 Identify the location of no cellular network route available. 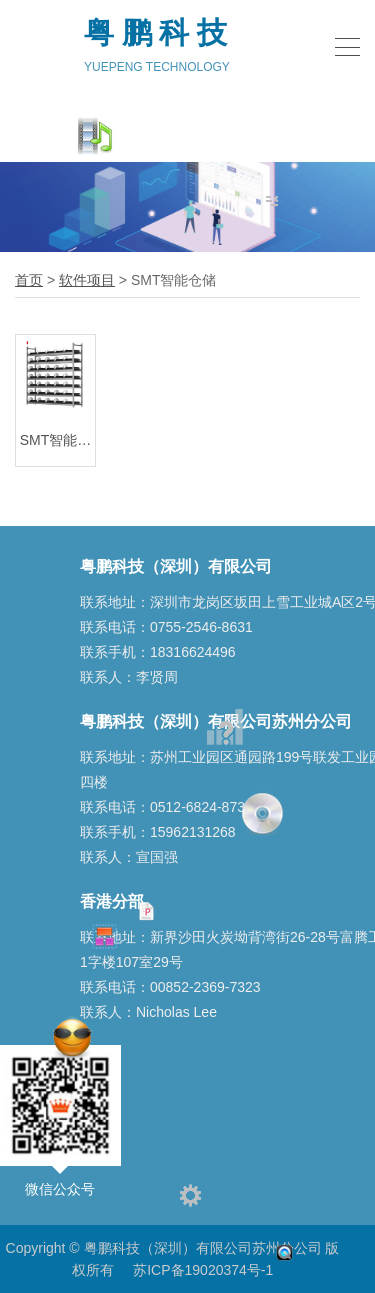
(226, 728).